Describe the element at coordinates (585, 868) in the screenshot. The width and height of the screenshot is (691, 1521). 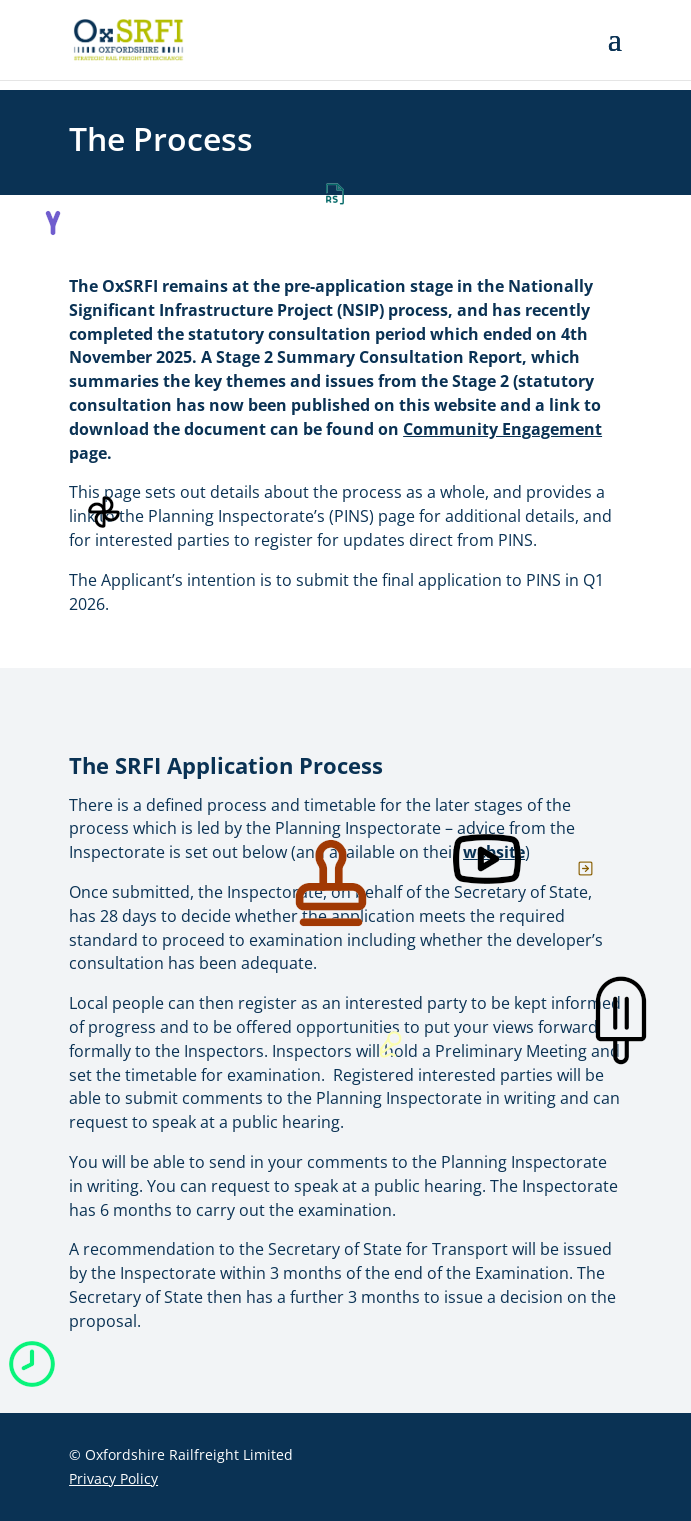
I see `proceed to the next step` at that location.